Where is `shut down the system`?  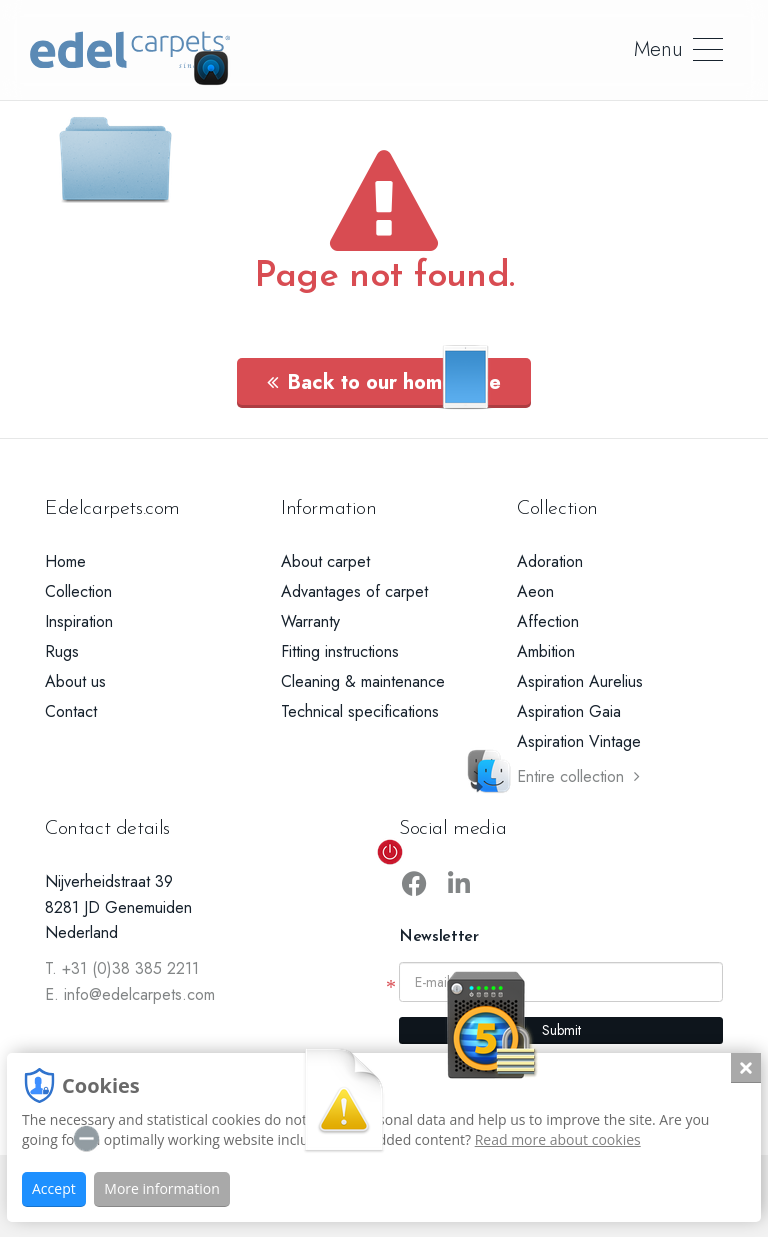
shut down the system is located at coordinates (390, 852).